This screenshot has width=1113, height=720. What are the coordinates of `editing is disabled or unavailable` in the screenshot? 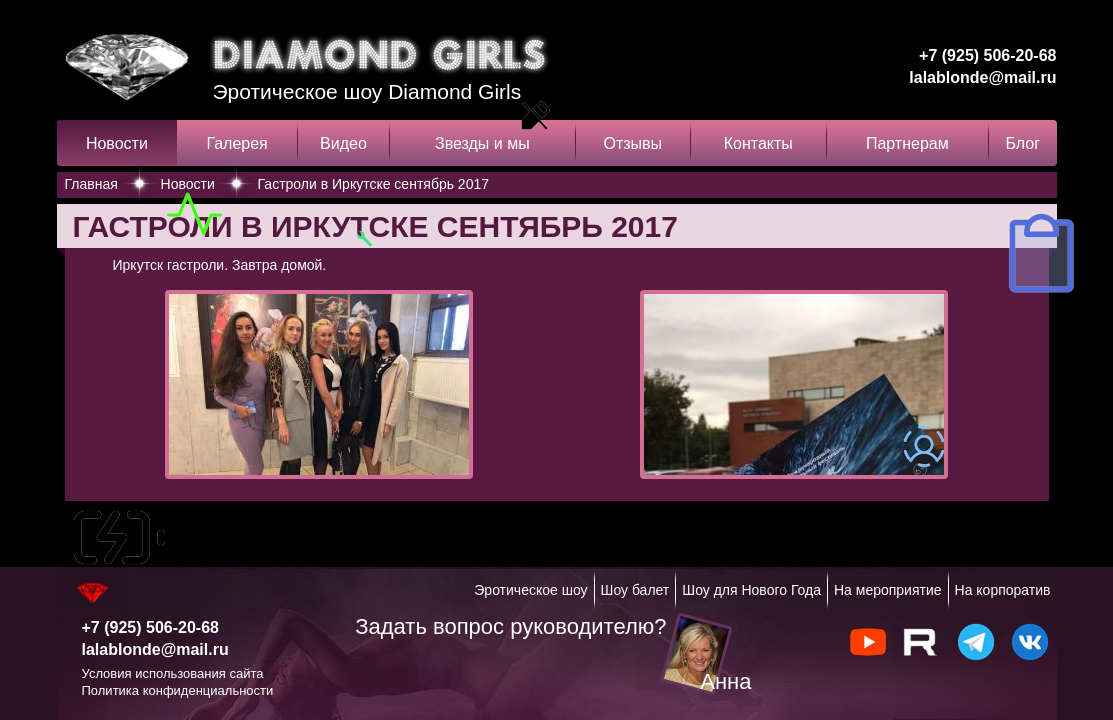 It's located at (535, 116).